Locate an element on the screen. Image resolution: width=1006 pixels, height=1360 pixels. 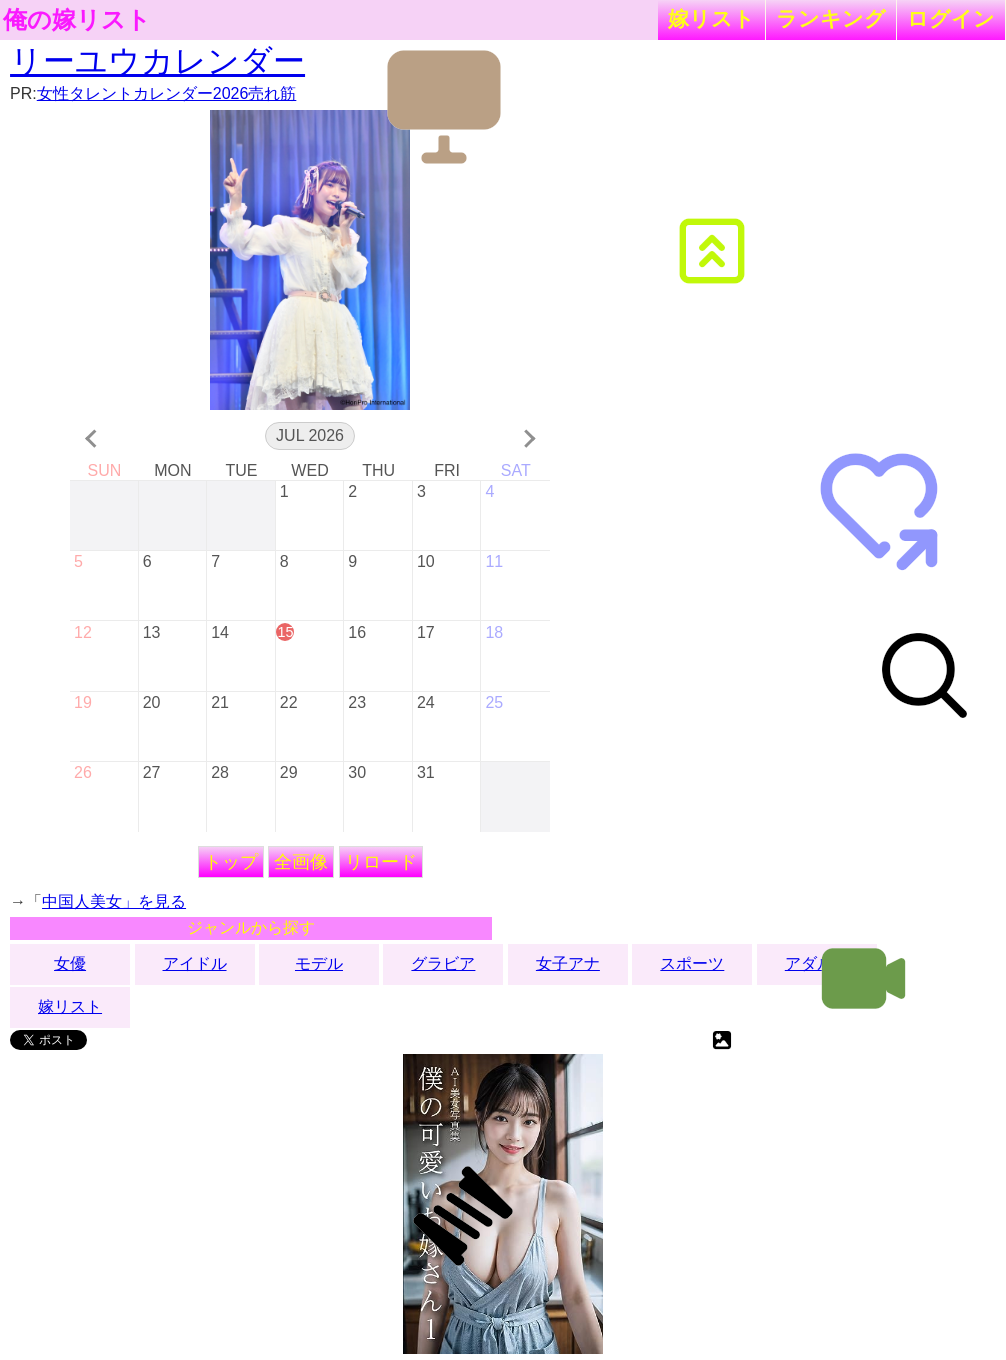
scroll to top of page is located at coordinates (712, 251).